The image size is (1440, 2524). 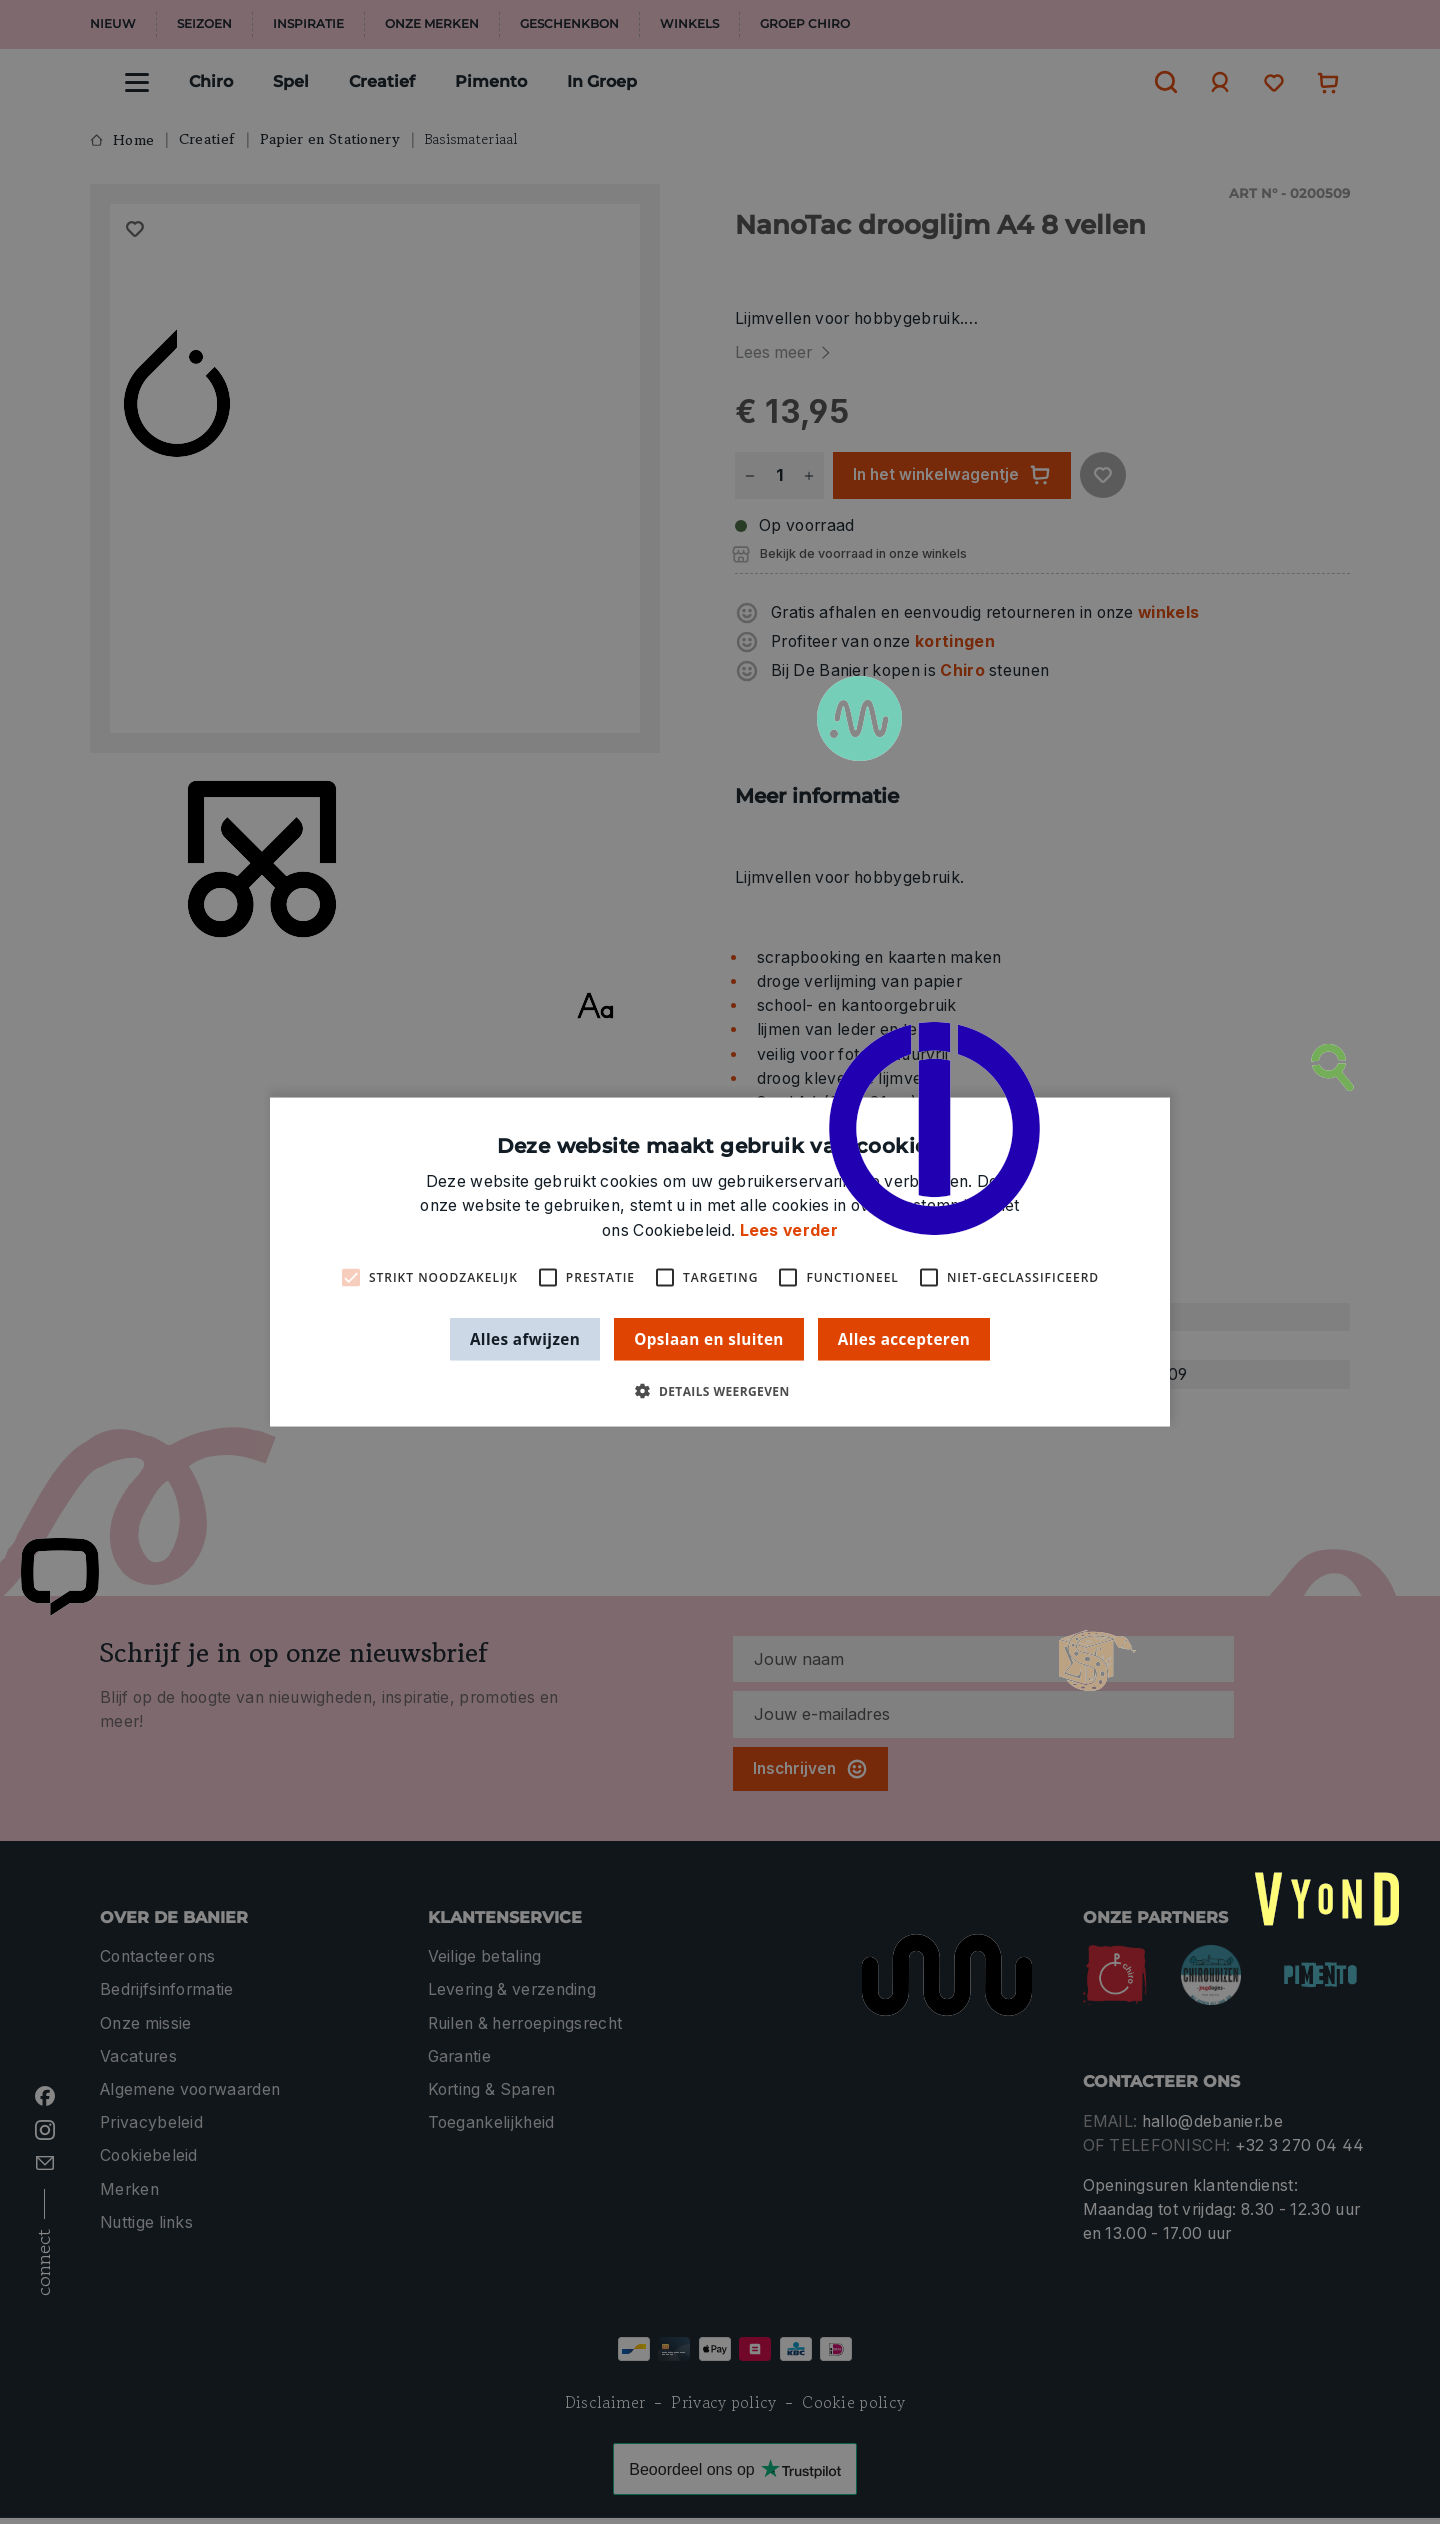 I want to click on open Startpage private search engine, so click(x=1332, y=1067).